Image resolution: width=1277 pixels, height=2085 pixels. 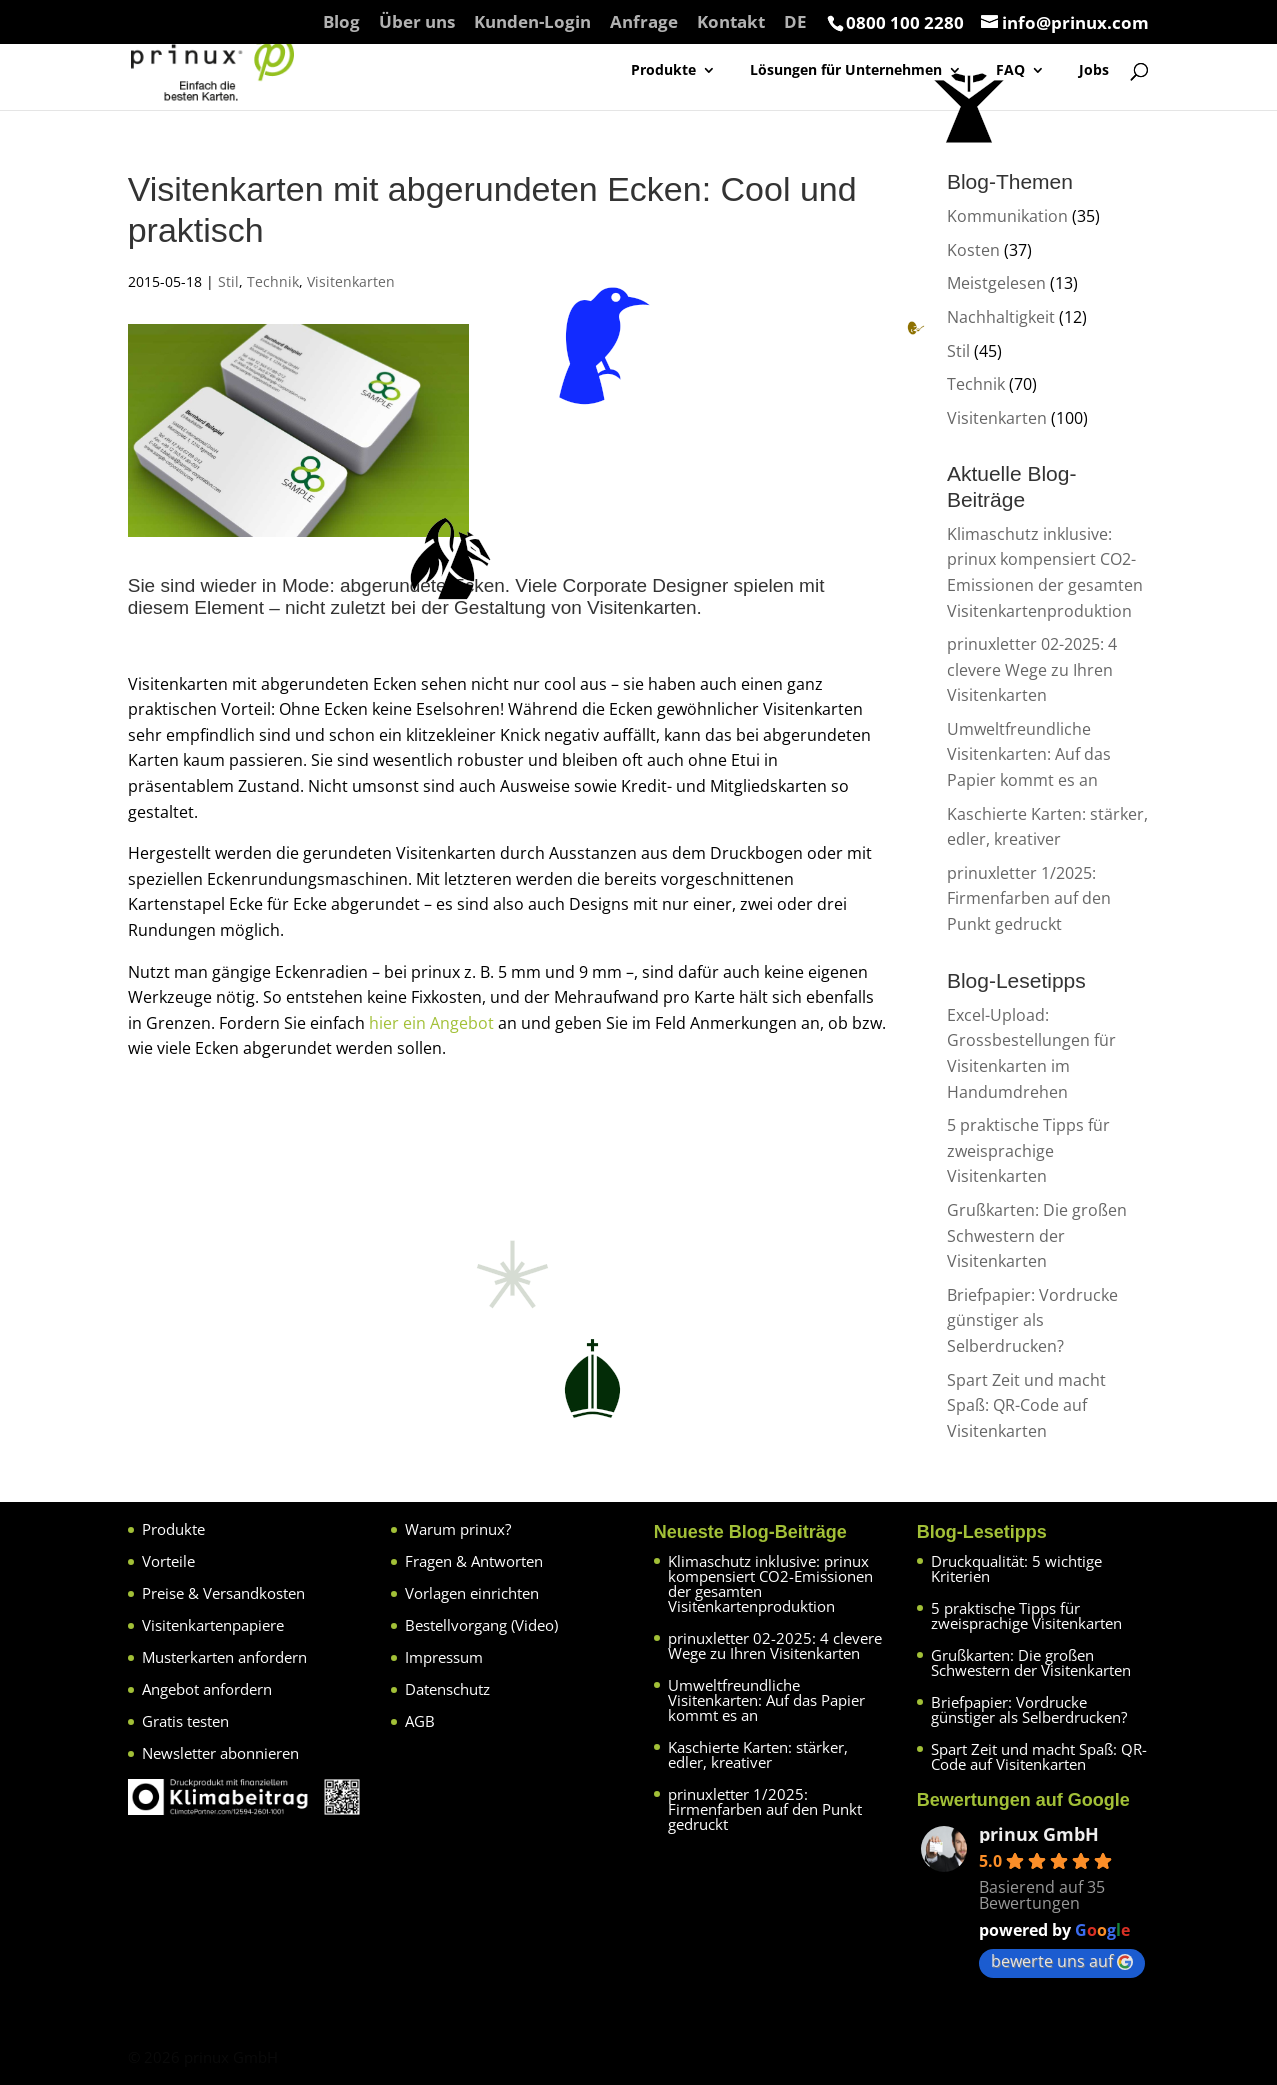 I want to click on raven or crow icon for a messaging or mail feature, so click(x=591, y=345).